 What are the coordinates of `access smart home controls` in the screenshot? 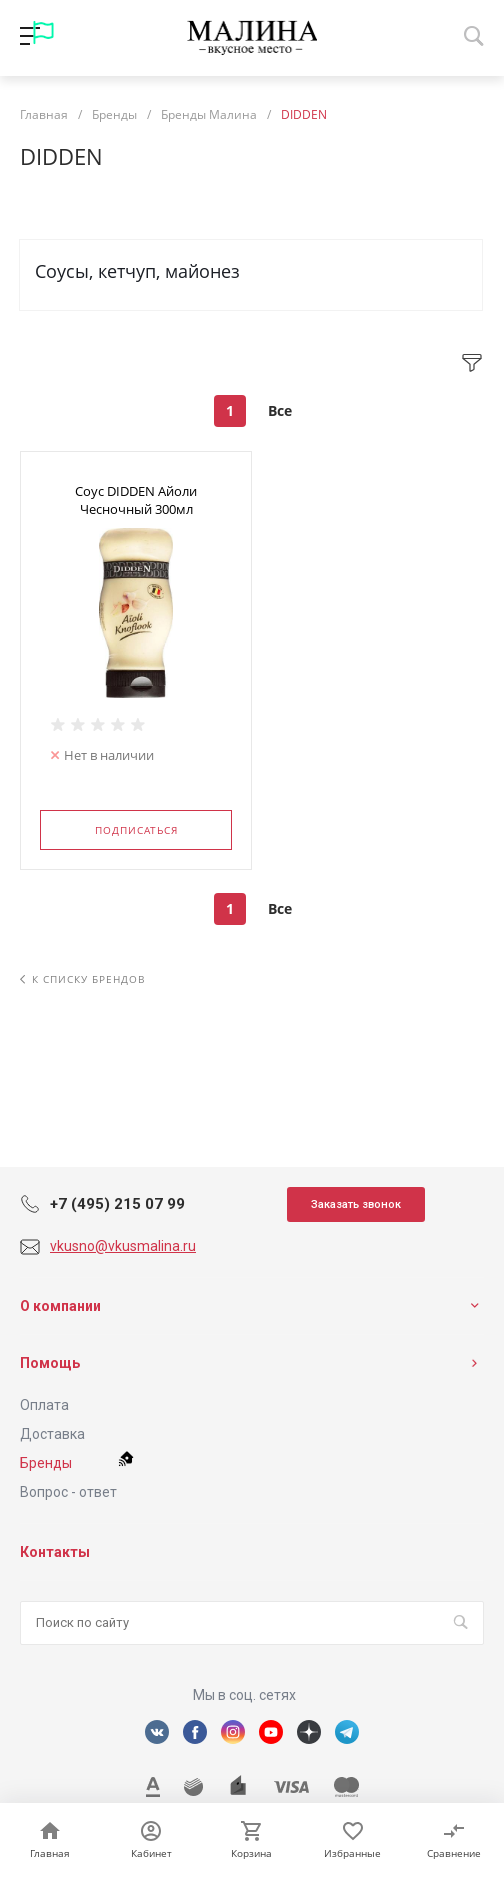 It's located at (126, 1458).